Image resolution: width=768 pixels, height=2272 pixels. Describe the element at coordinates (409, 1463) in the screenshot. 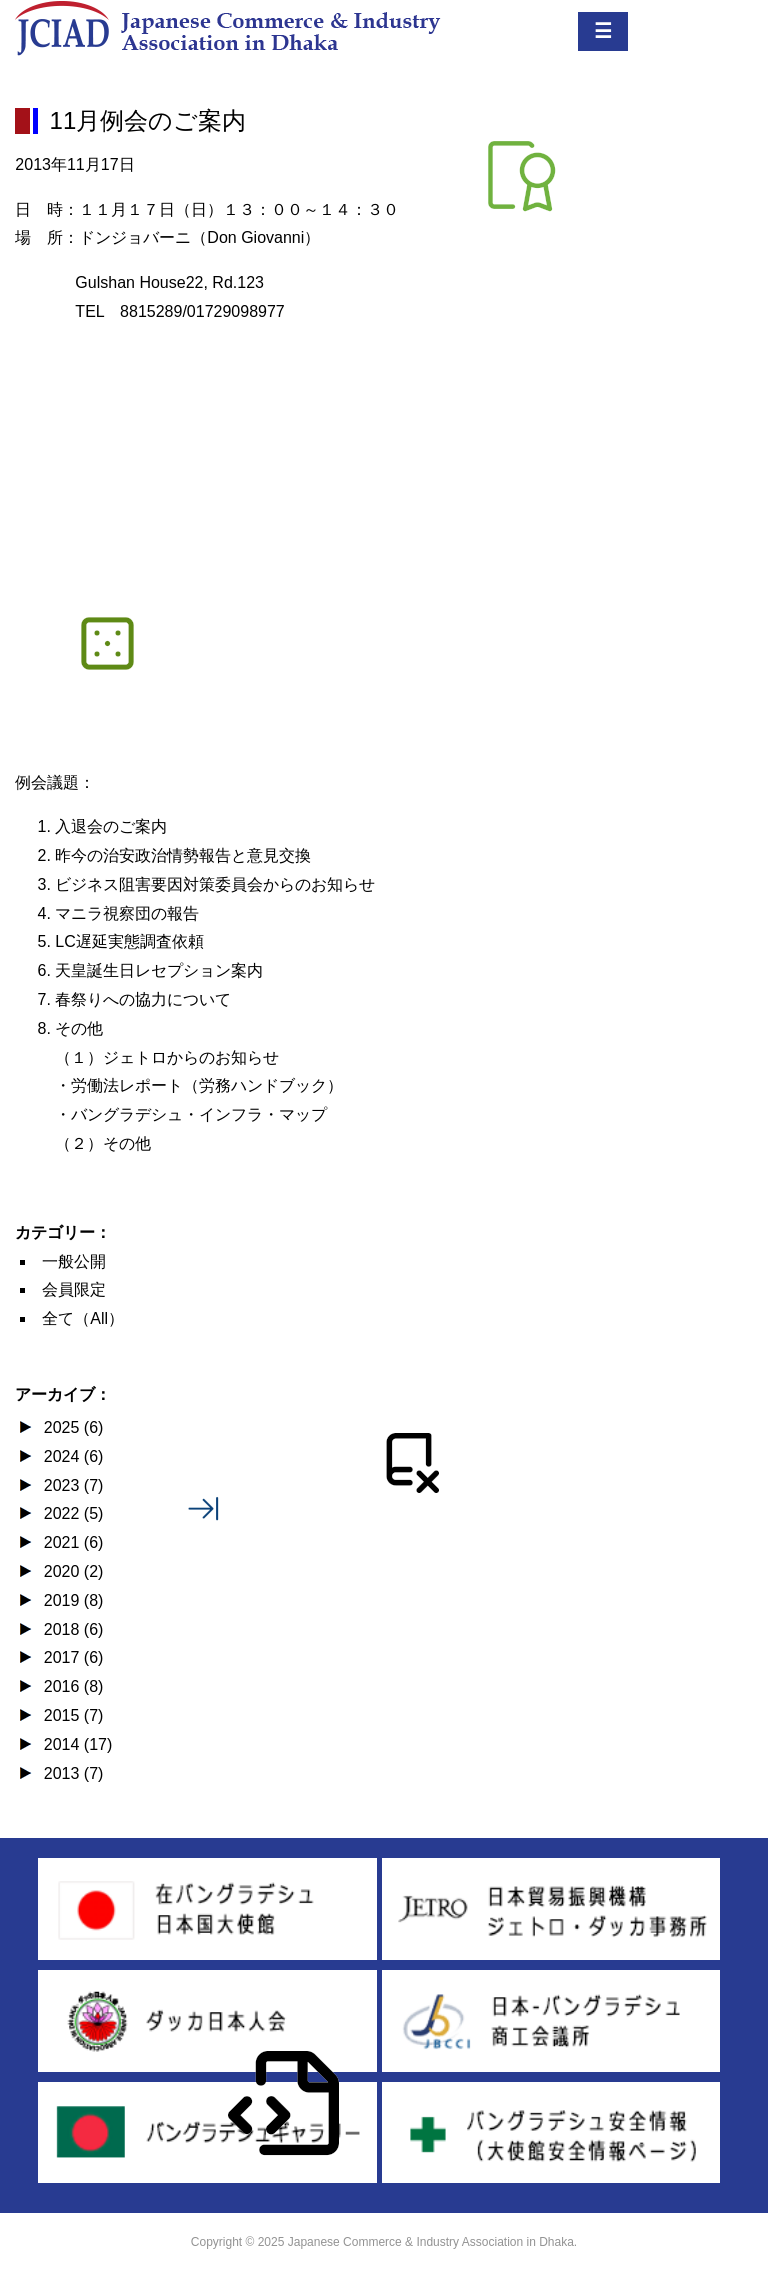

I see `indicates a deleted repository` at that location.